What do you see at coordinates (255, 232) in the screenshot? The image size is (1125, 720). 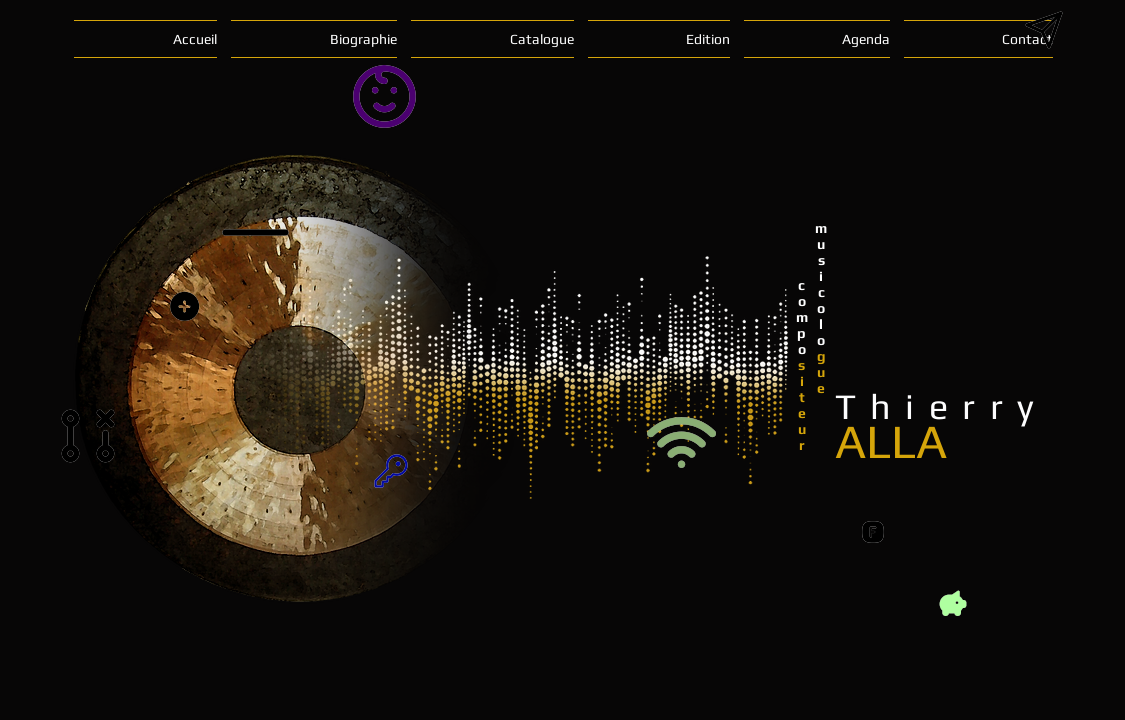 I see `decrease quantity or value` at bounding box center [255, 232].